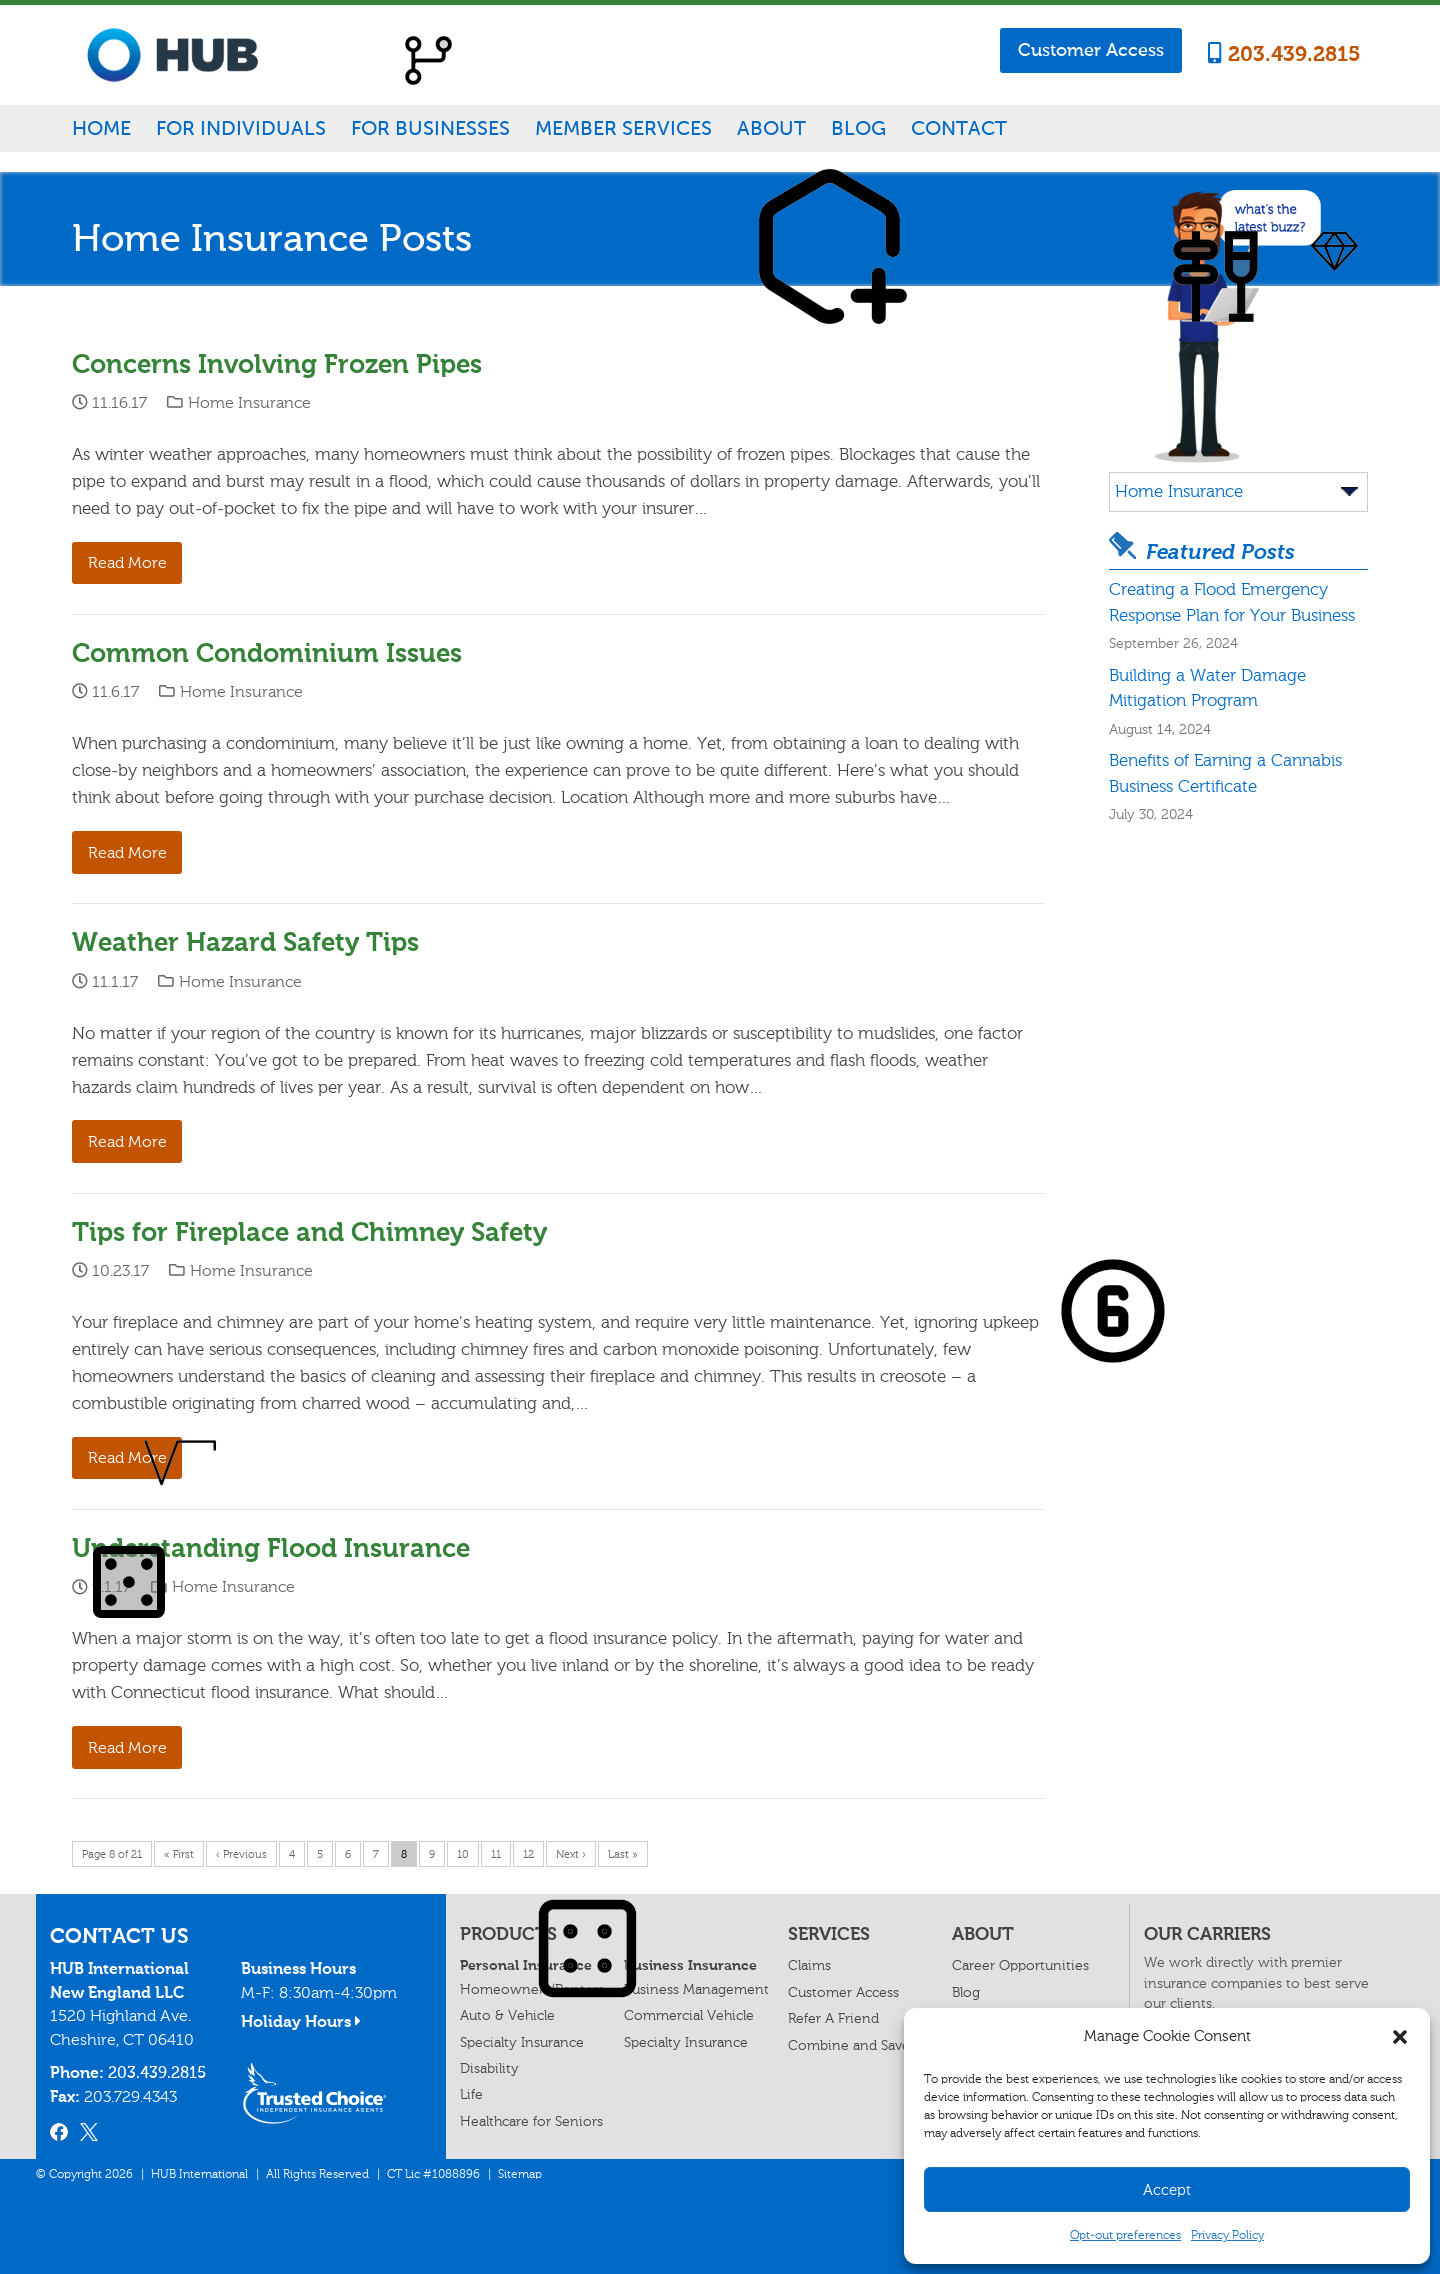 The width and height of the screenshot is (1440, 2274). Describe the element at coordinates (425, 60) in the screenshot. I see `create a new branch in version control` at that location.